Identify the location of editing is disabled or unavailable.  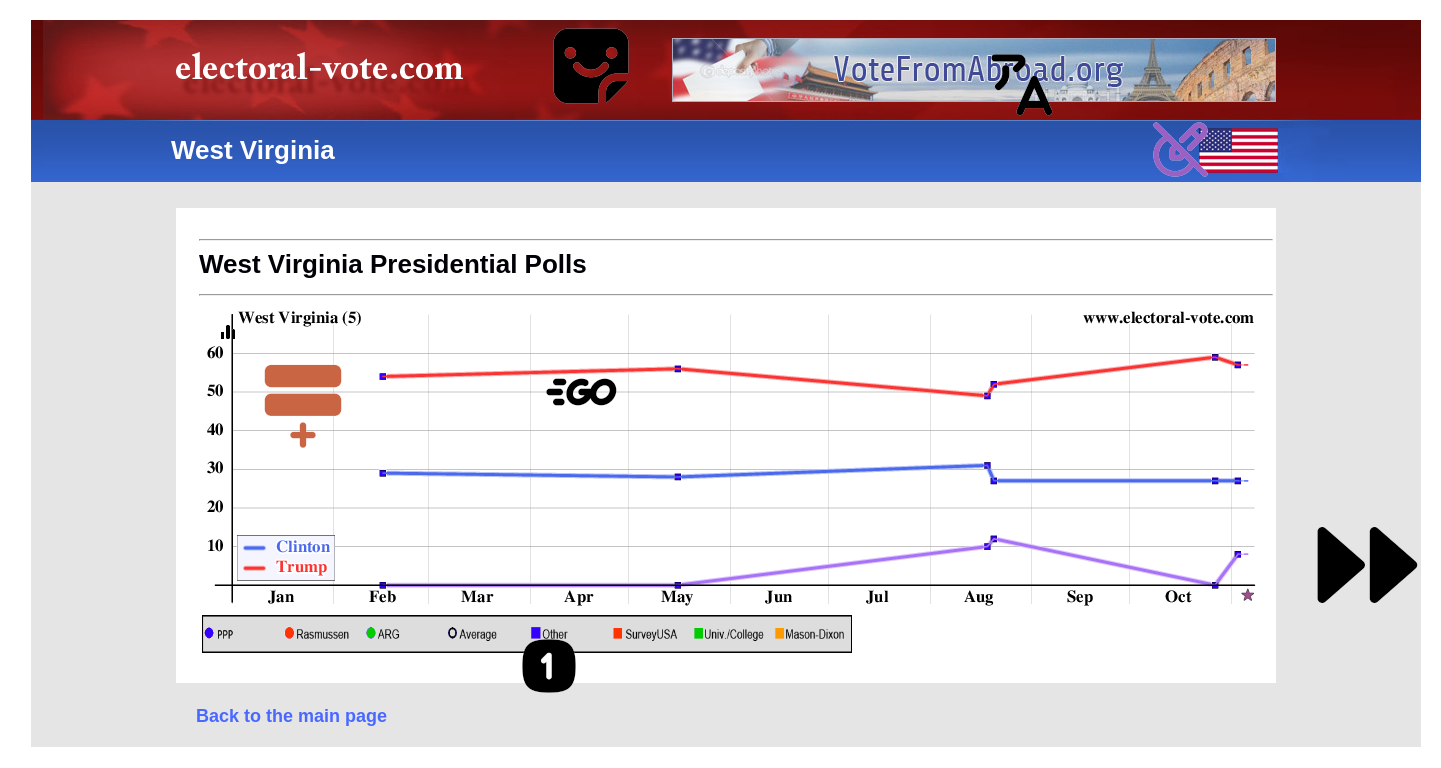
(1180, 149).